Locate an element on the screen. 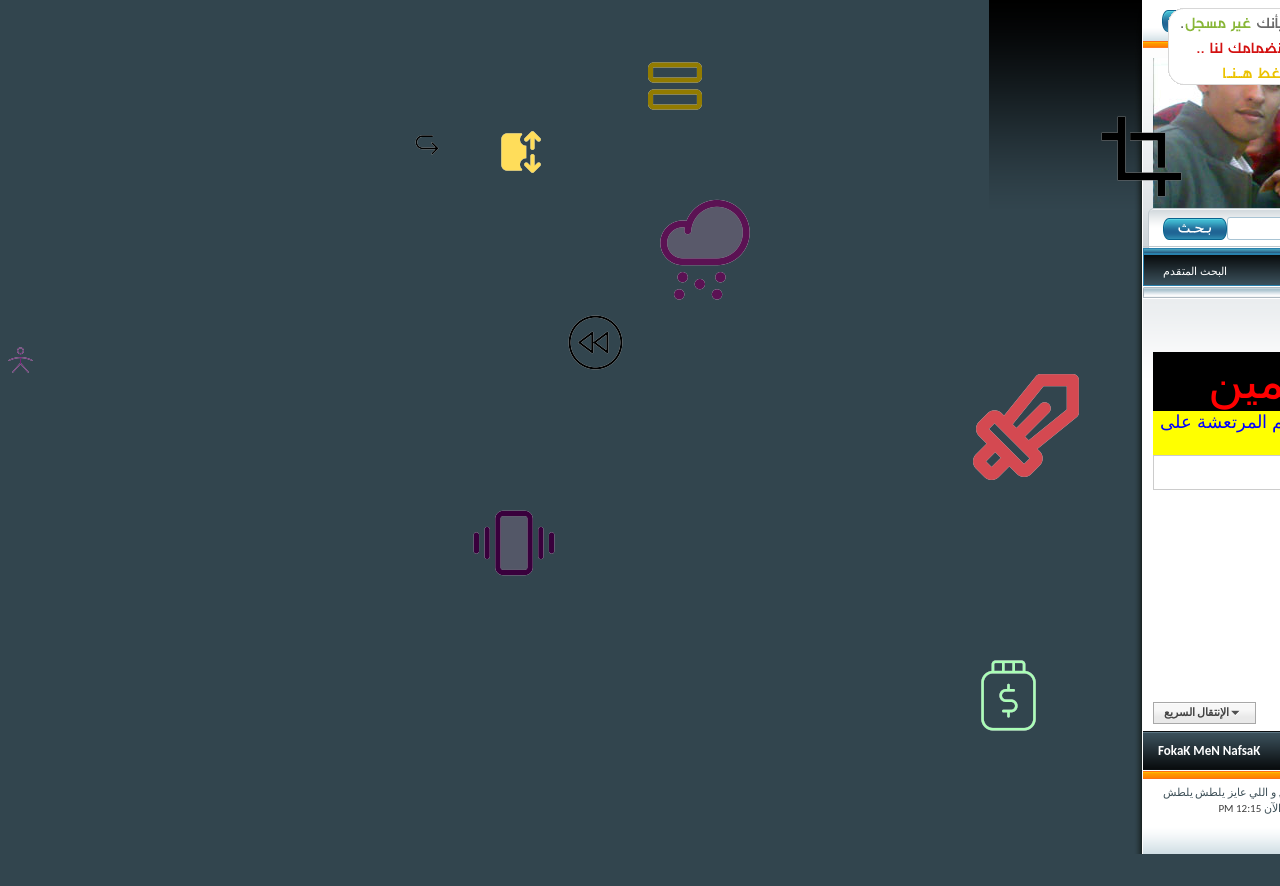 Image resolution: width=1280 pixels, height=886 pixels. send a tip or donation is located at coordinates (1008, 695).